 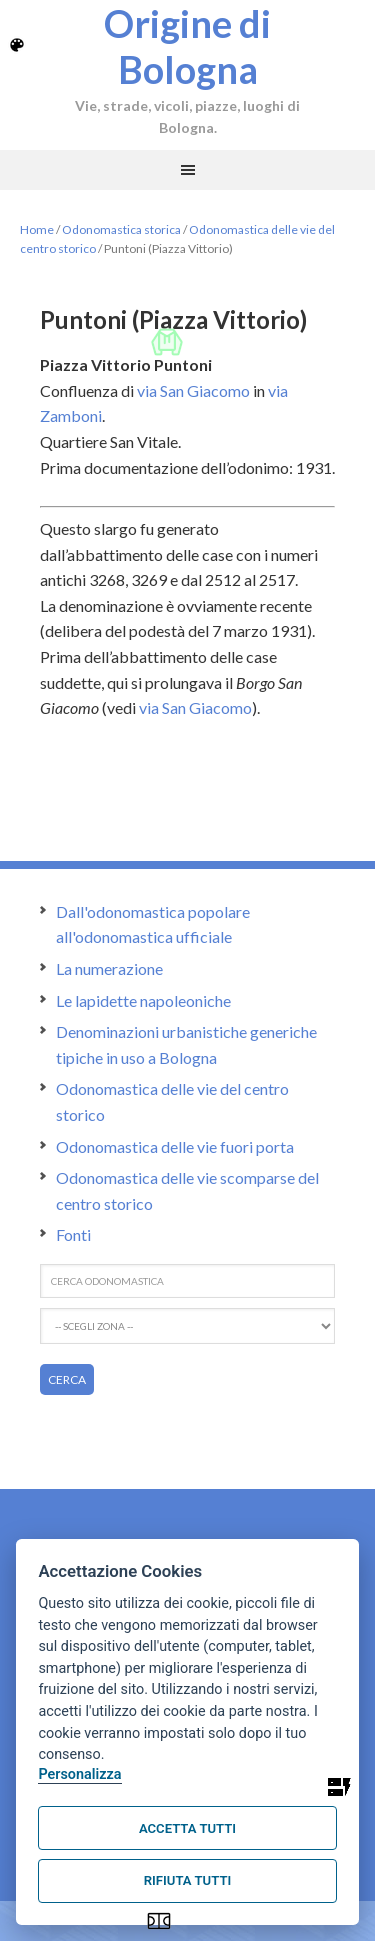 I want to click on browse clothing or apparel items, so click(x=167, y=342).